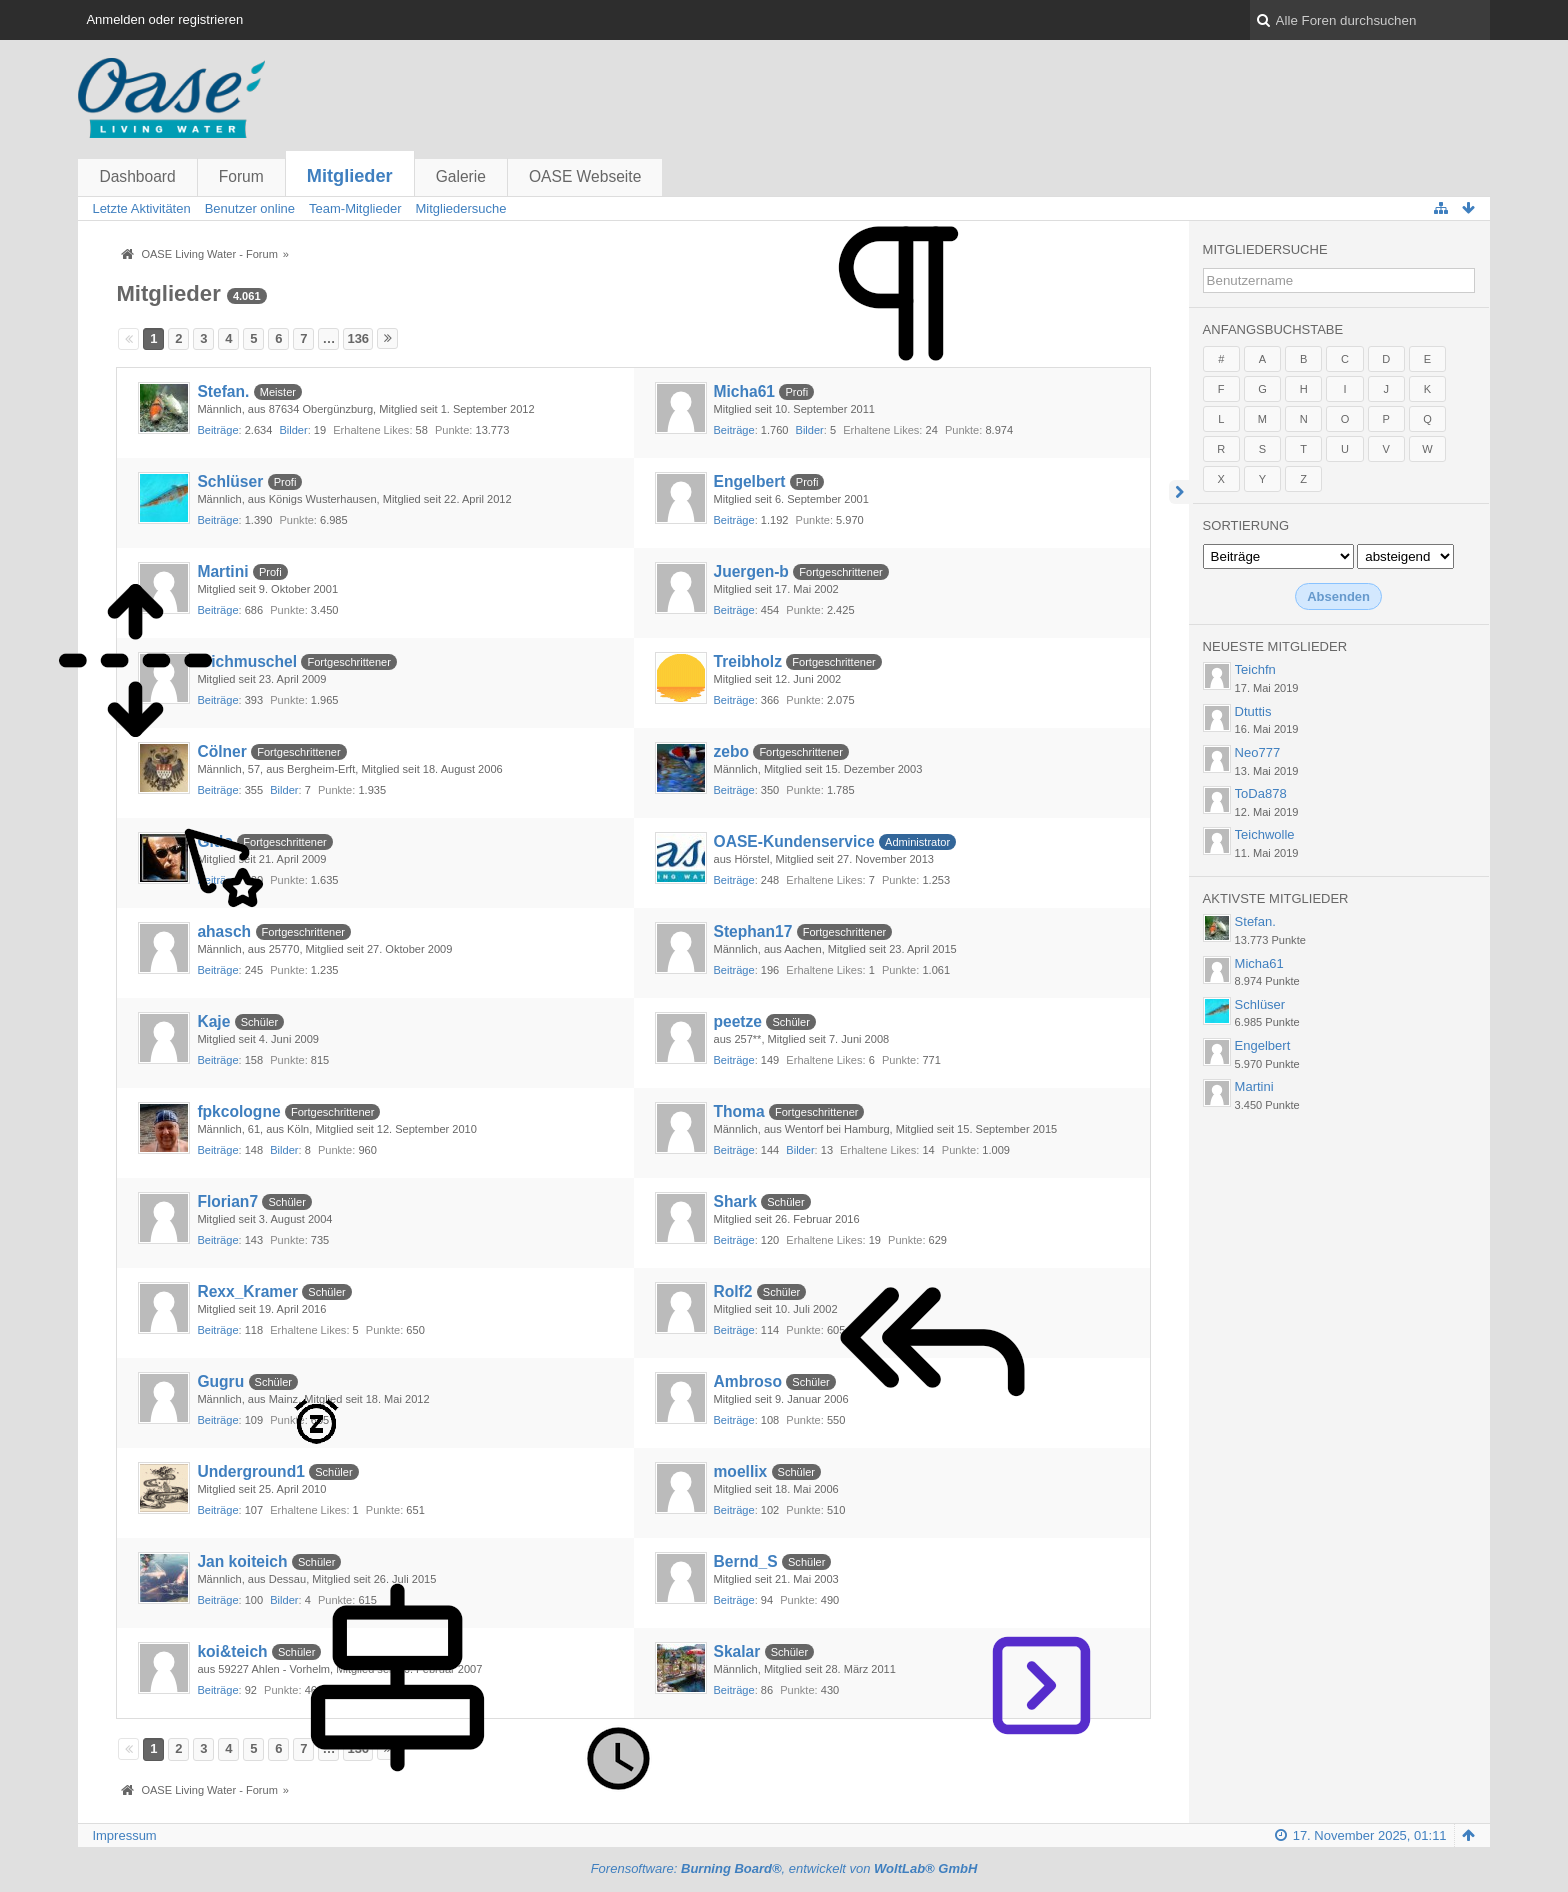 The image size is (1568, 1892). Describe the element at coordinates (397, 1677) in the screenshot. I see `align objects to horizontal center` at that location.